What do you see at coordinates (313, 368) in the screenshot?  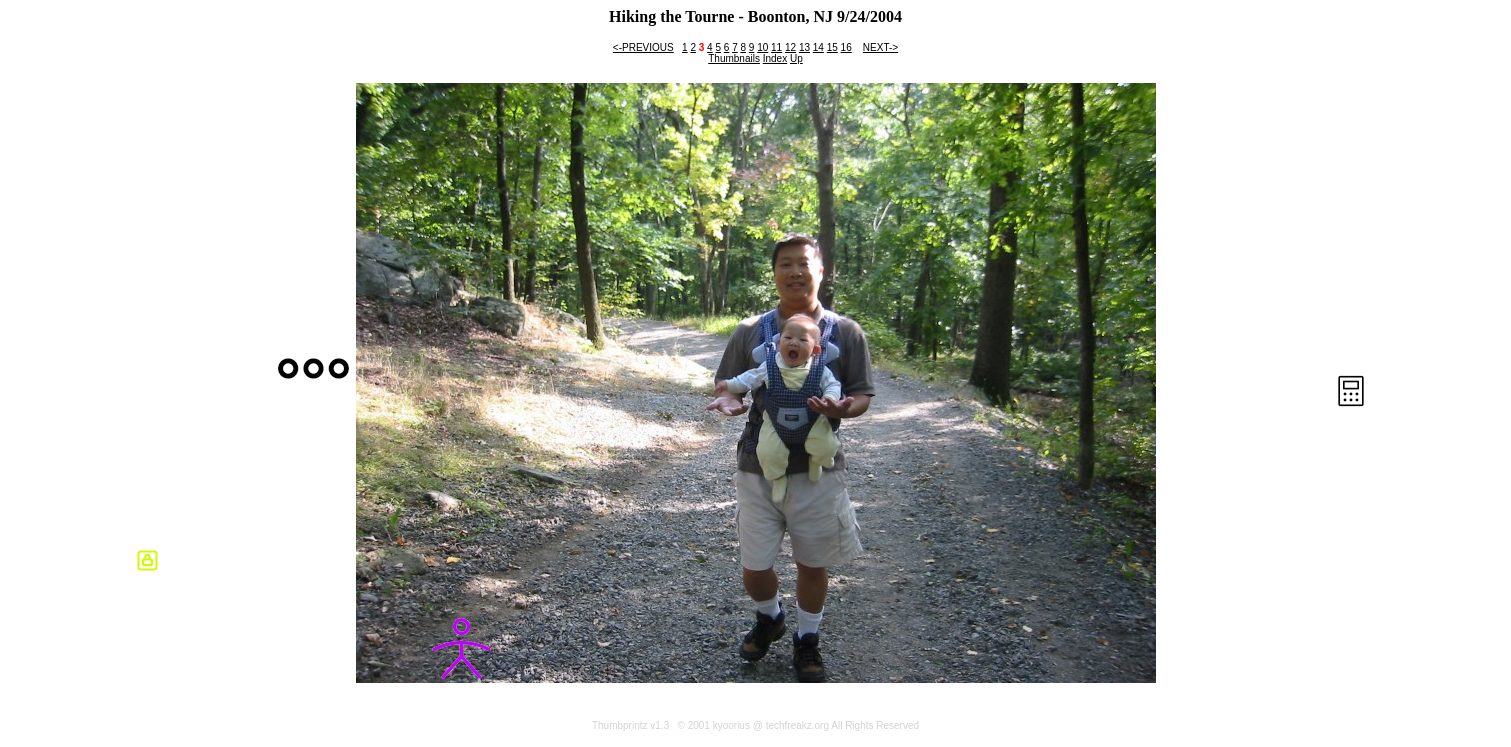 I see `open more options menu` at bounding box center [313, 368].